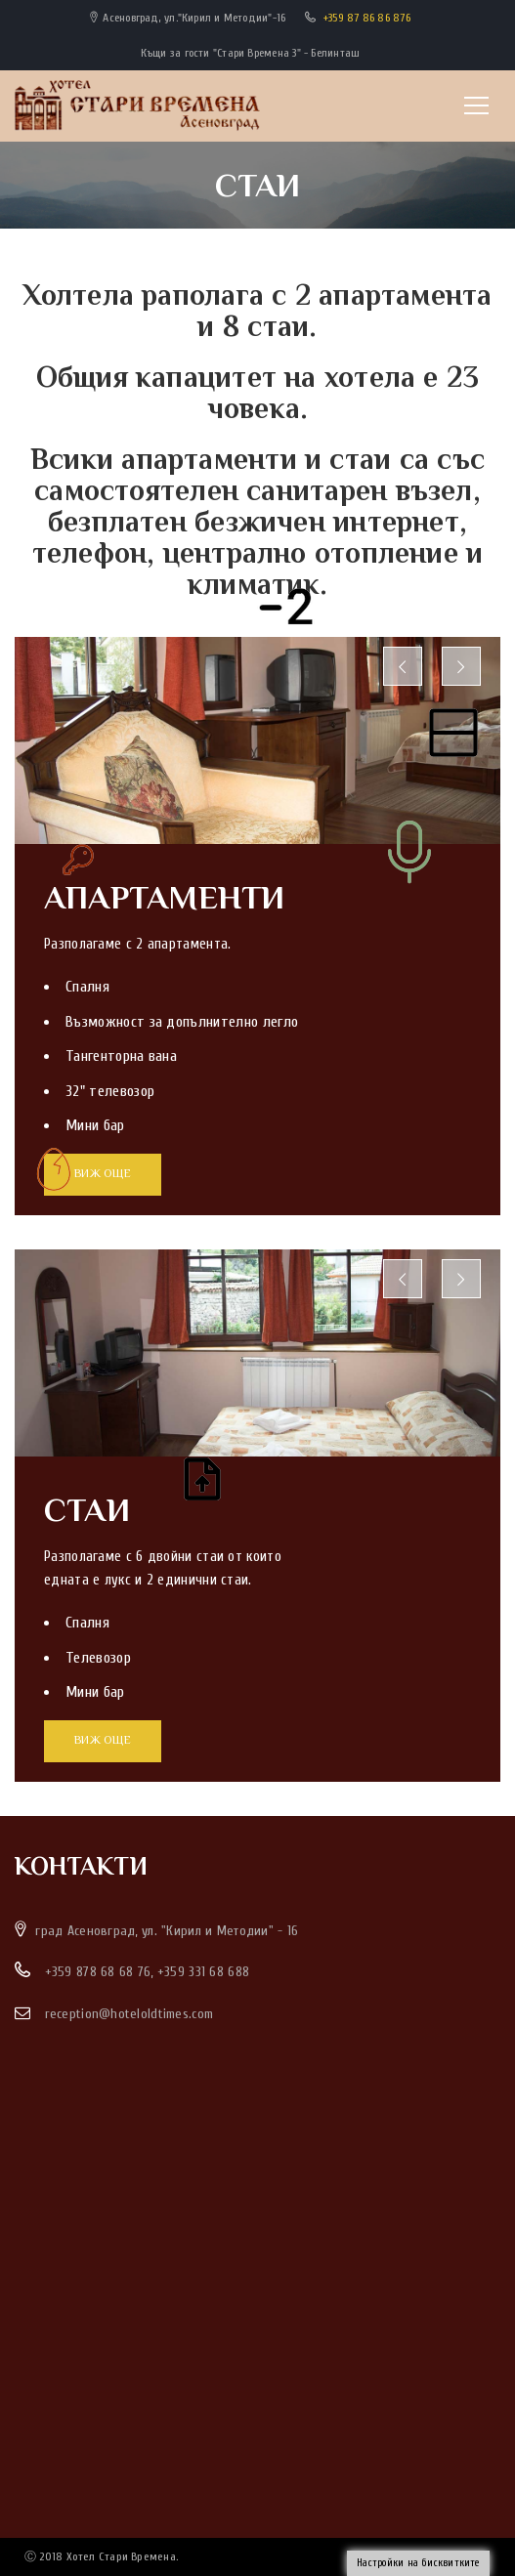  What do you see at coordinates (202, 1479) in the screenshot?
I see `upload a file` at bounding box center [202, 1479].